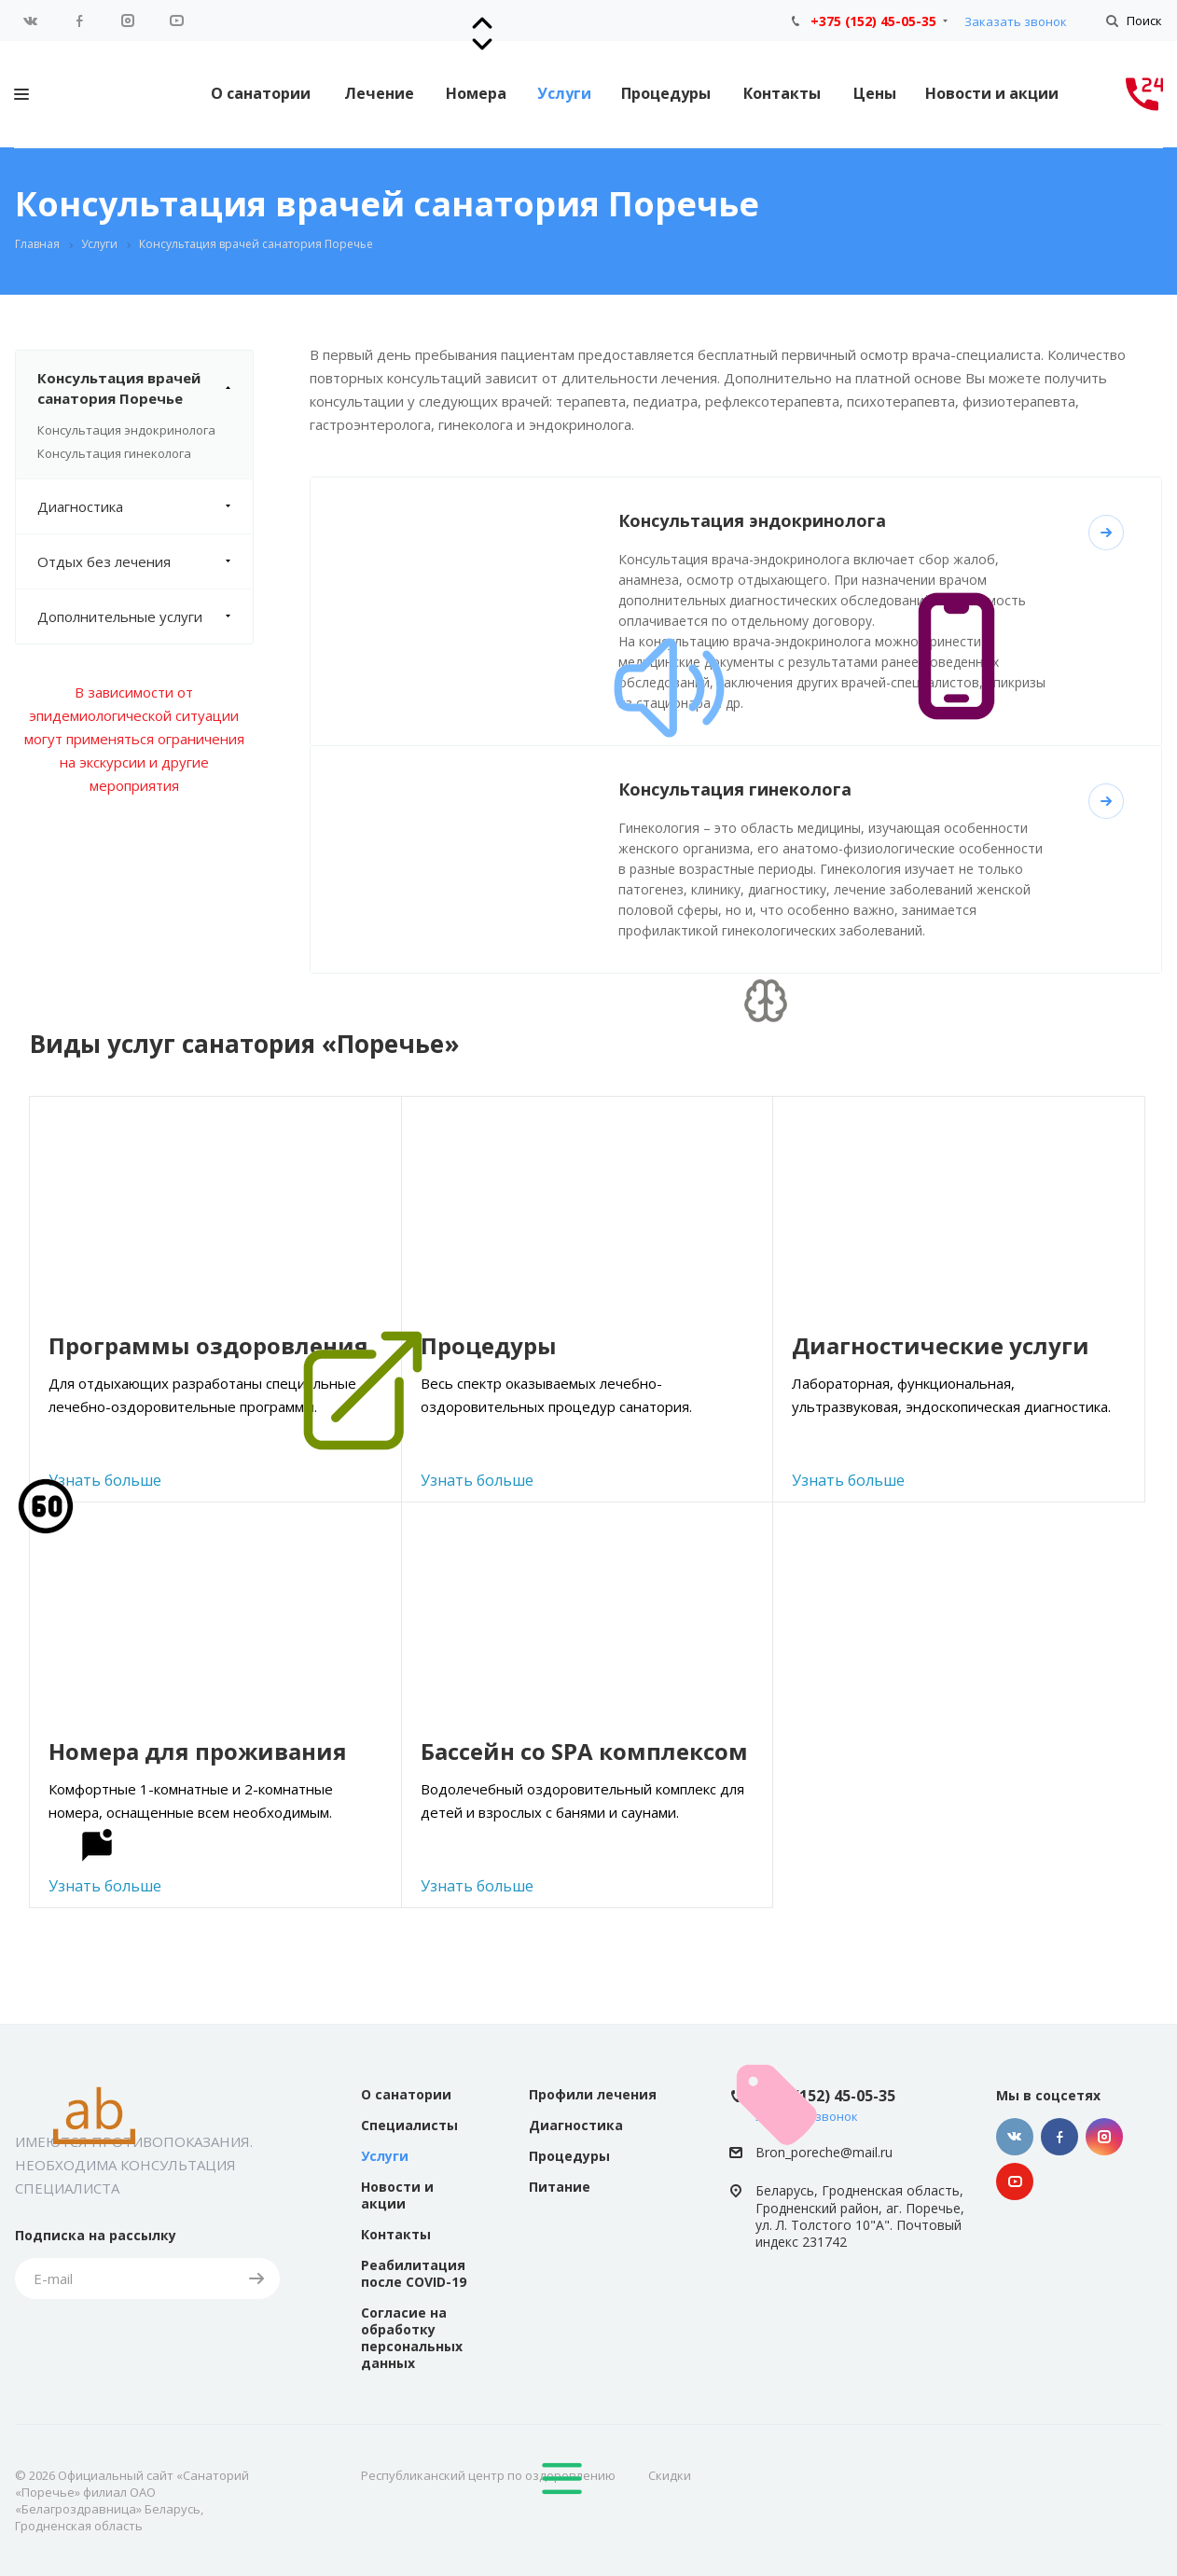 The width and height of the screenshot is (1177, 2576). What do you see at coordinates (363, 1391) in the screenshot?
I see `open link in a new tab or window` at bounding box center [363, 1391].